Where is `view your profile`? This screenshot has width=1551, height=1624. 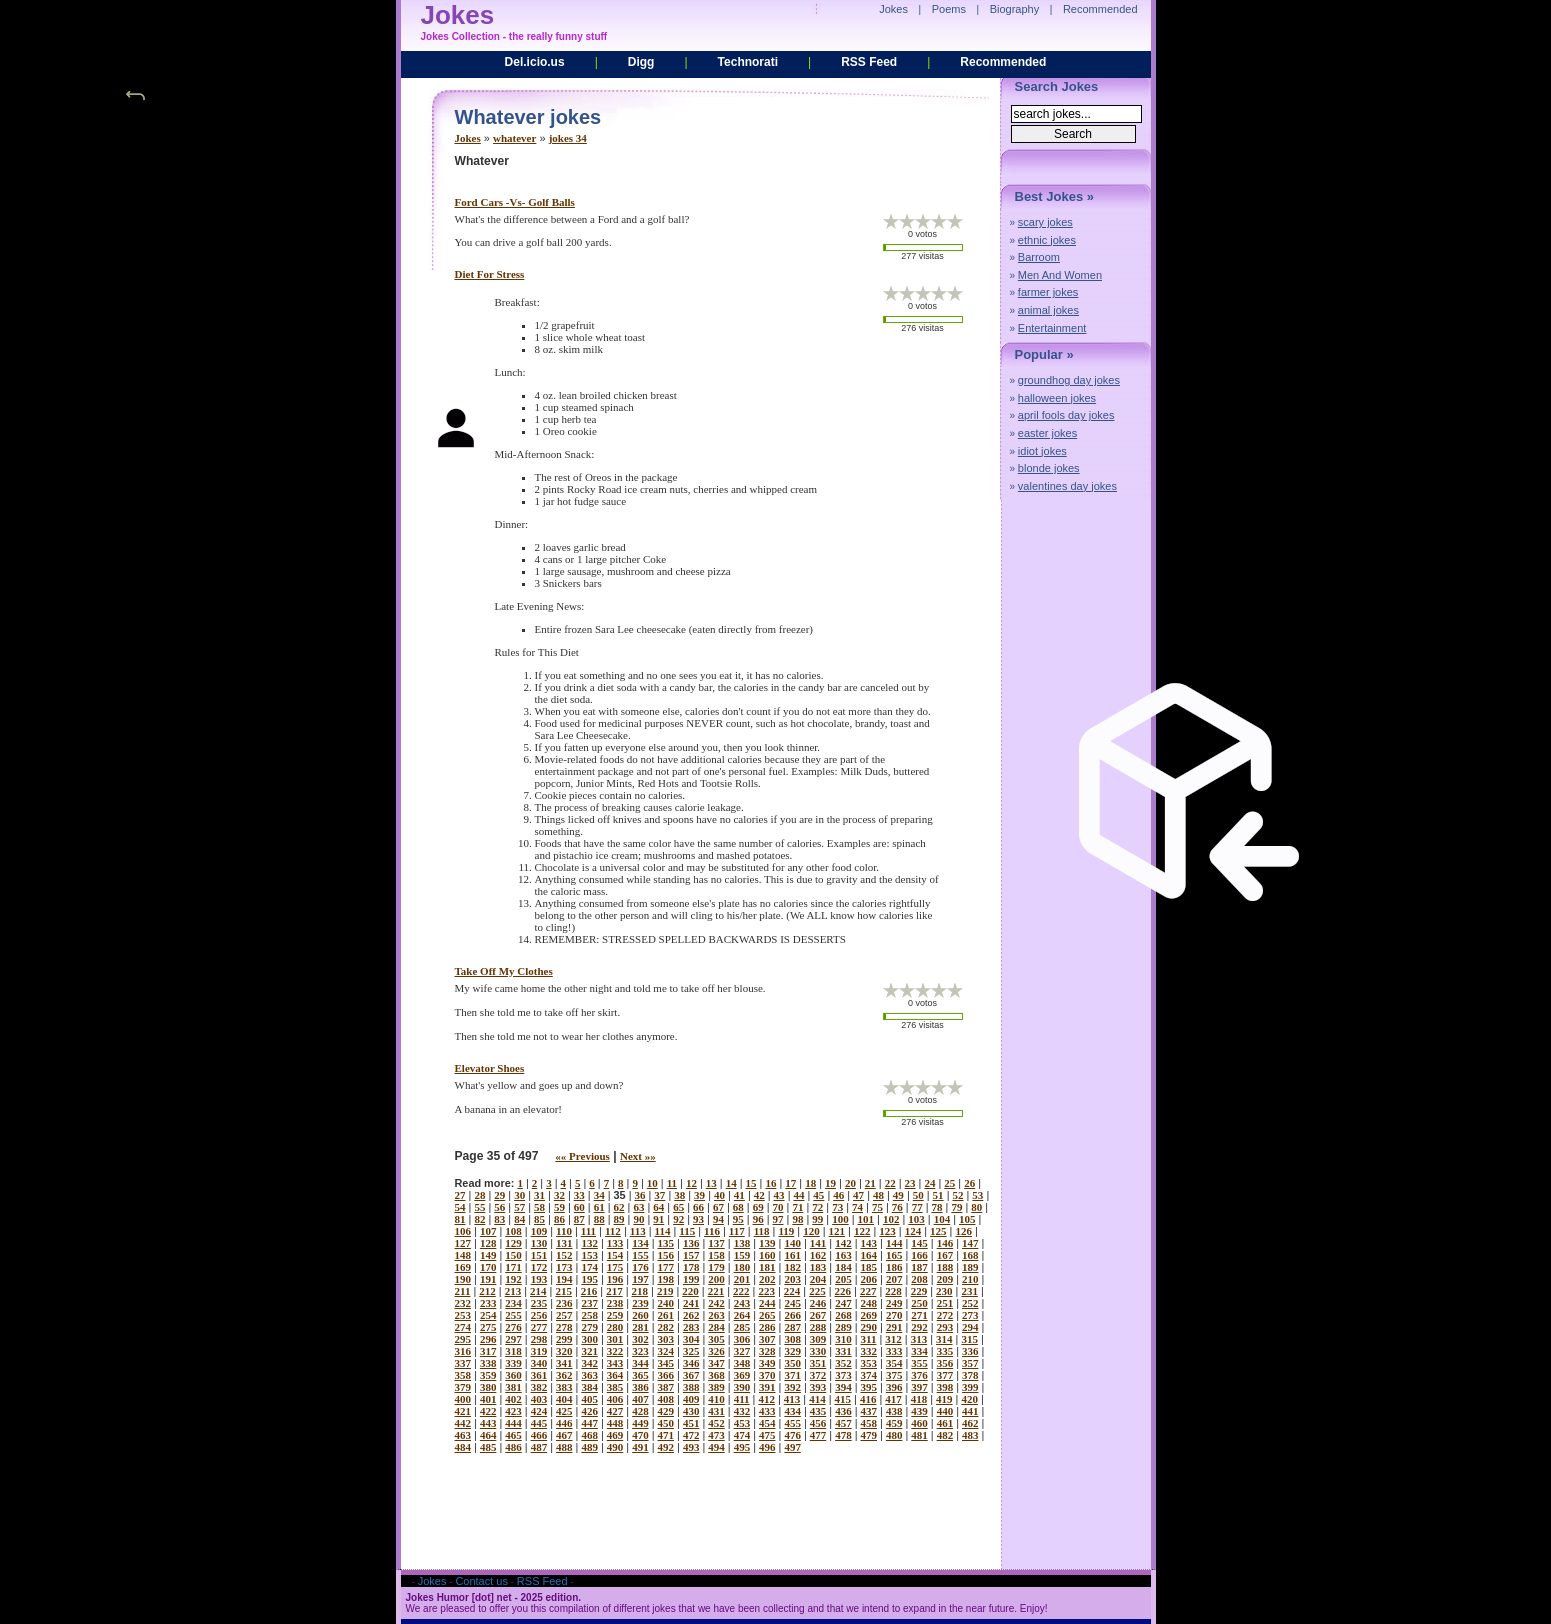 view your profile is located at coordinates (456, 428).